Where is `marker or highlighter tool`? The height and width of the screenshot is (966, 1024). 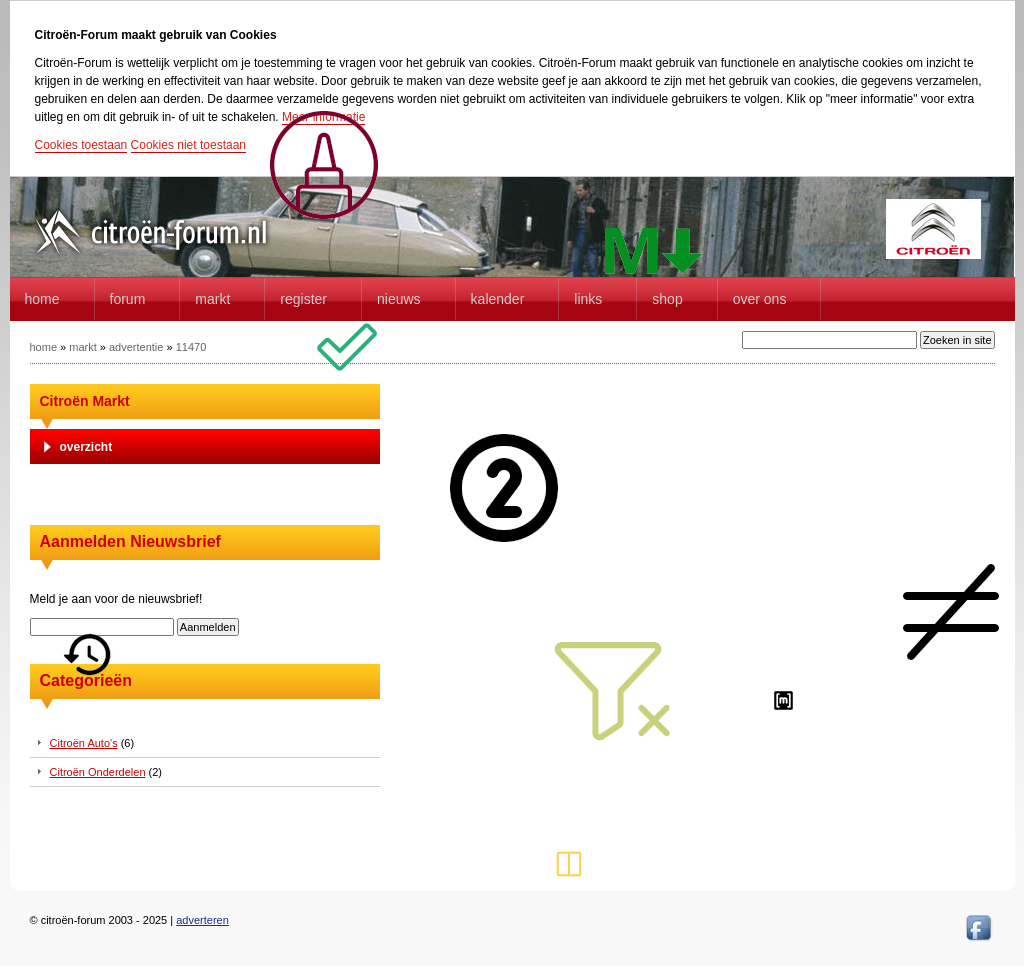
marker or highlighter tool is located at coordinates (324, 165).